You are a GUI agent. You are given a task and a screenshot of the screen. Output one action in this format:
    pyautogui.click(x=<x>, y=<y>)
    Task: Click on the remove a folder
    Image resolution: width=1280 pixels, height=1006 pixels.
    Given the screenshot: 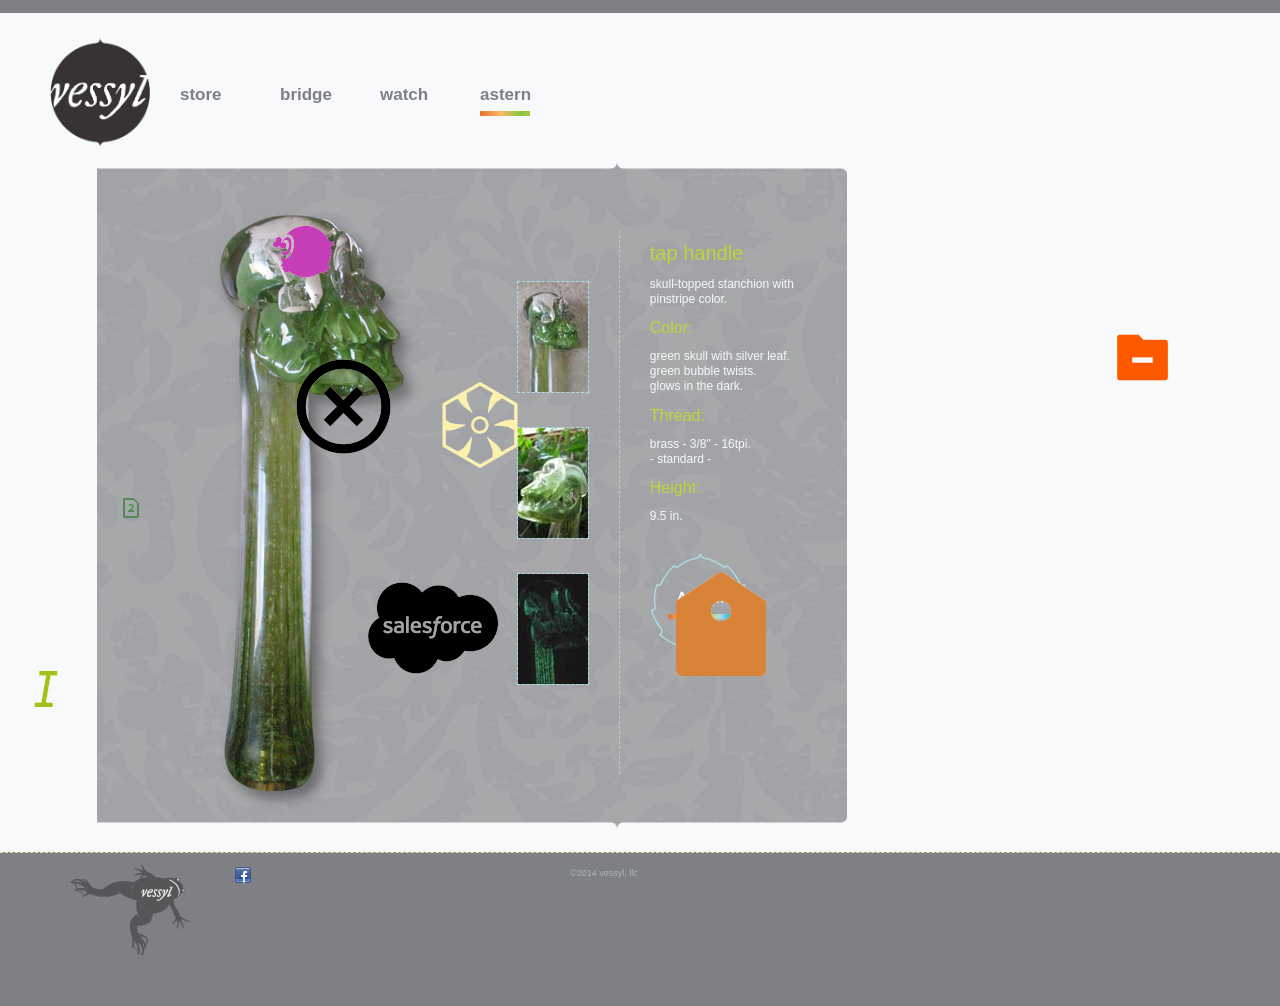 What is the action you would take?
    pyautogui.click(x=1142, y=357)
    